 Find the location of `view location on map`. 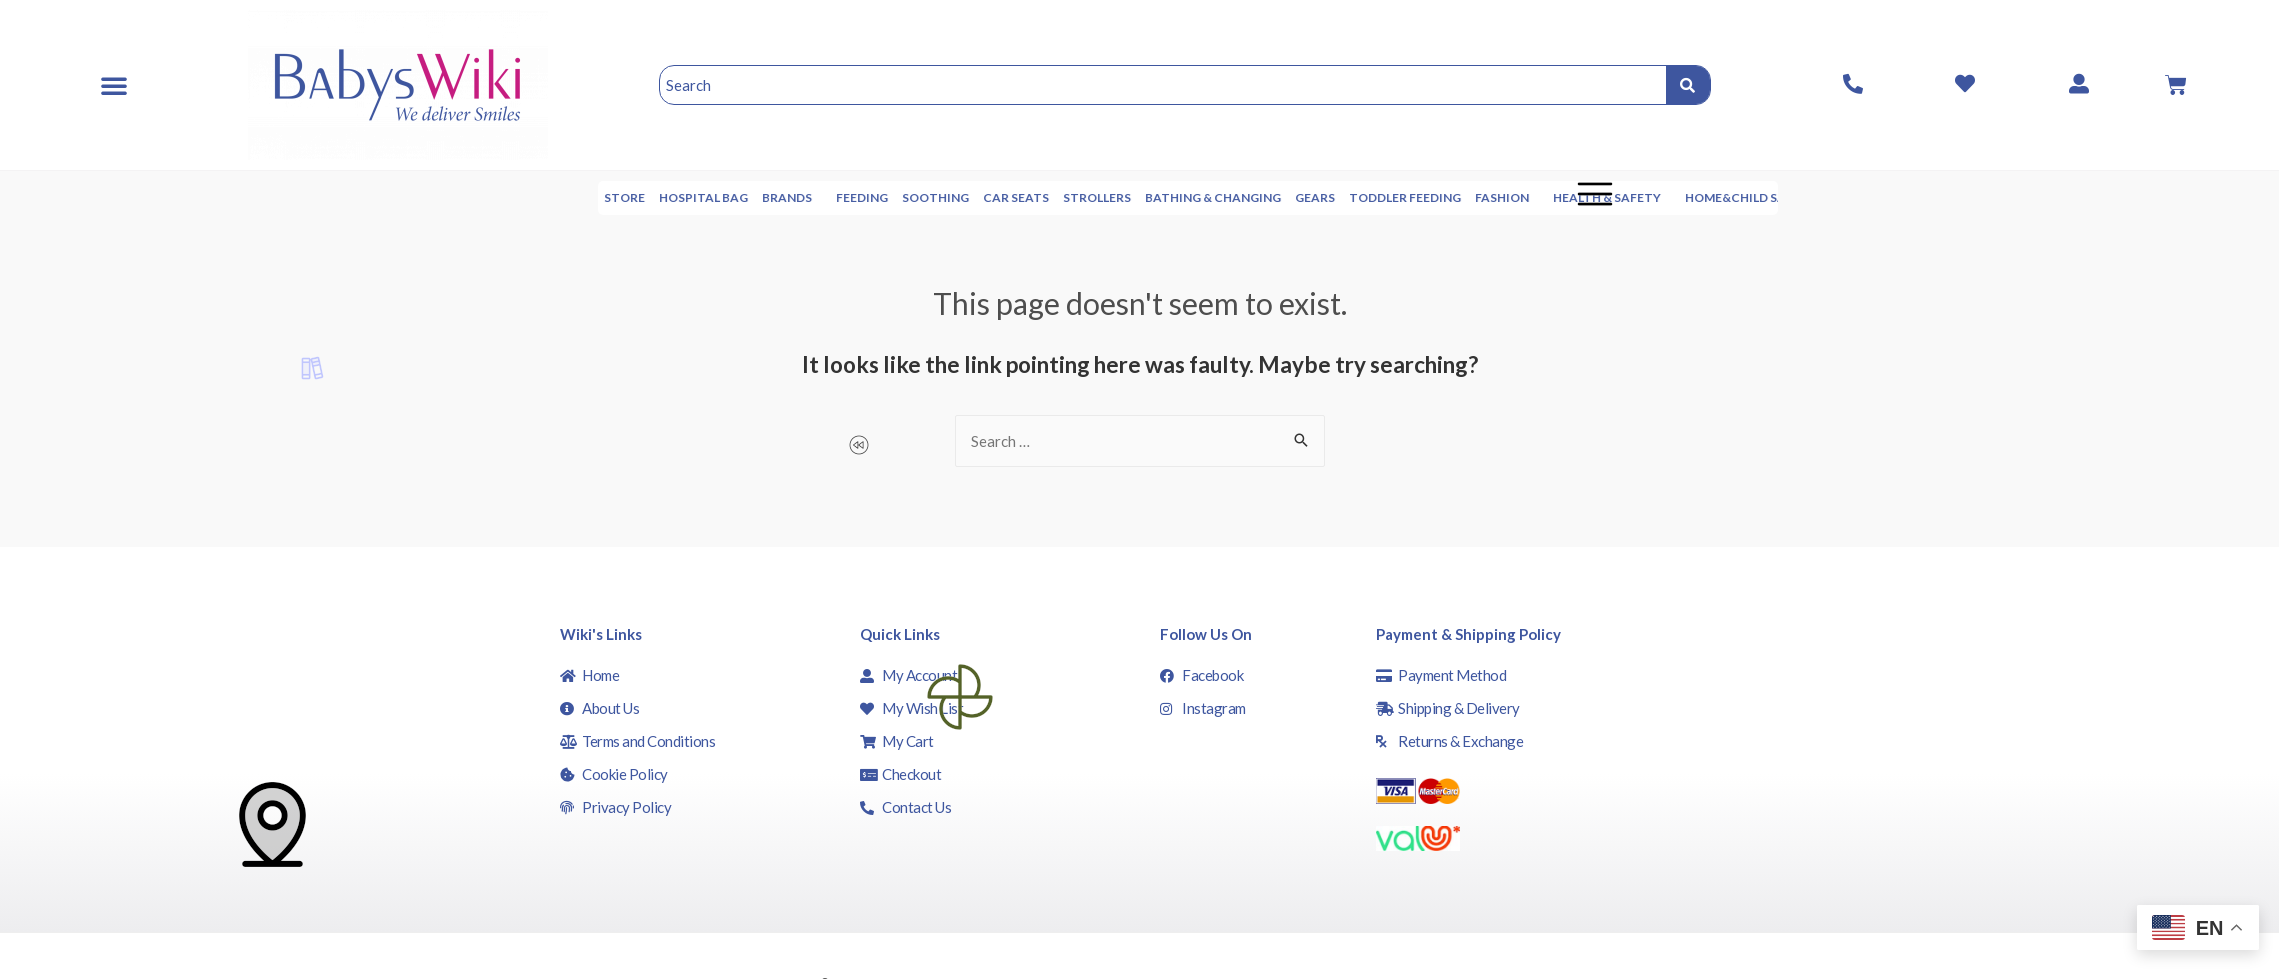

view location on map is located at coordinates (272, 824).